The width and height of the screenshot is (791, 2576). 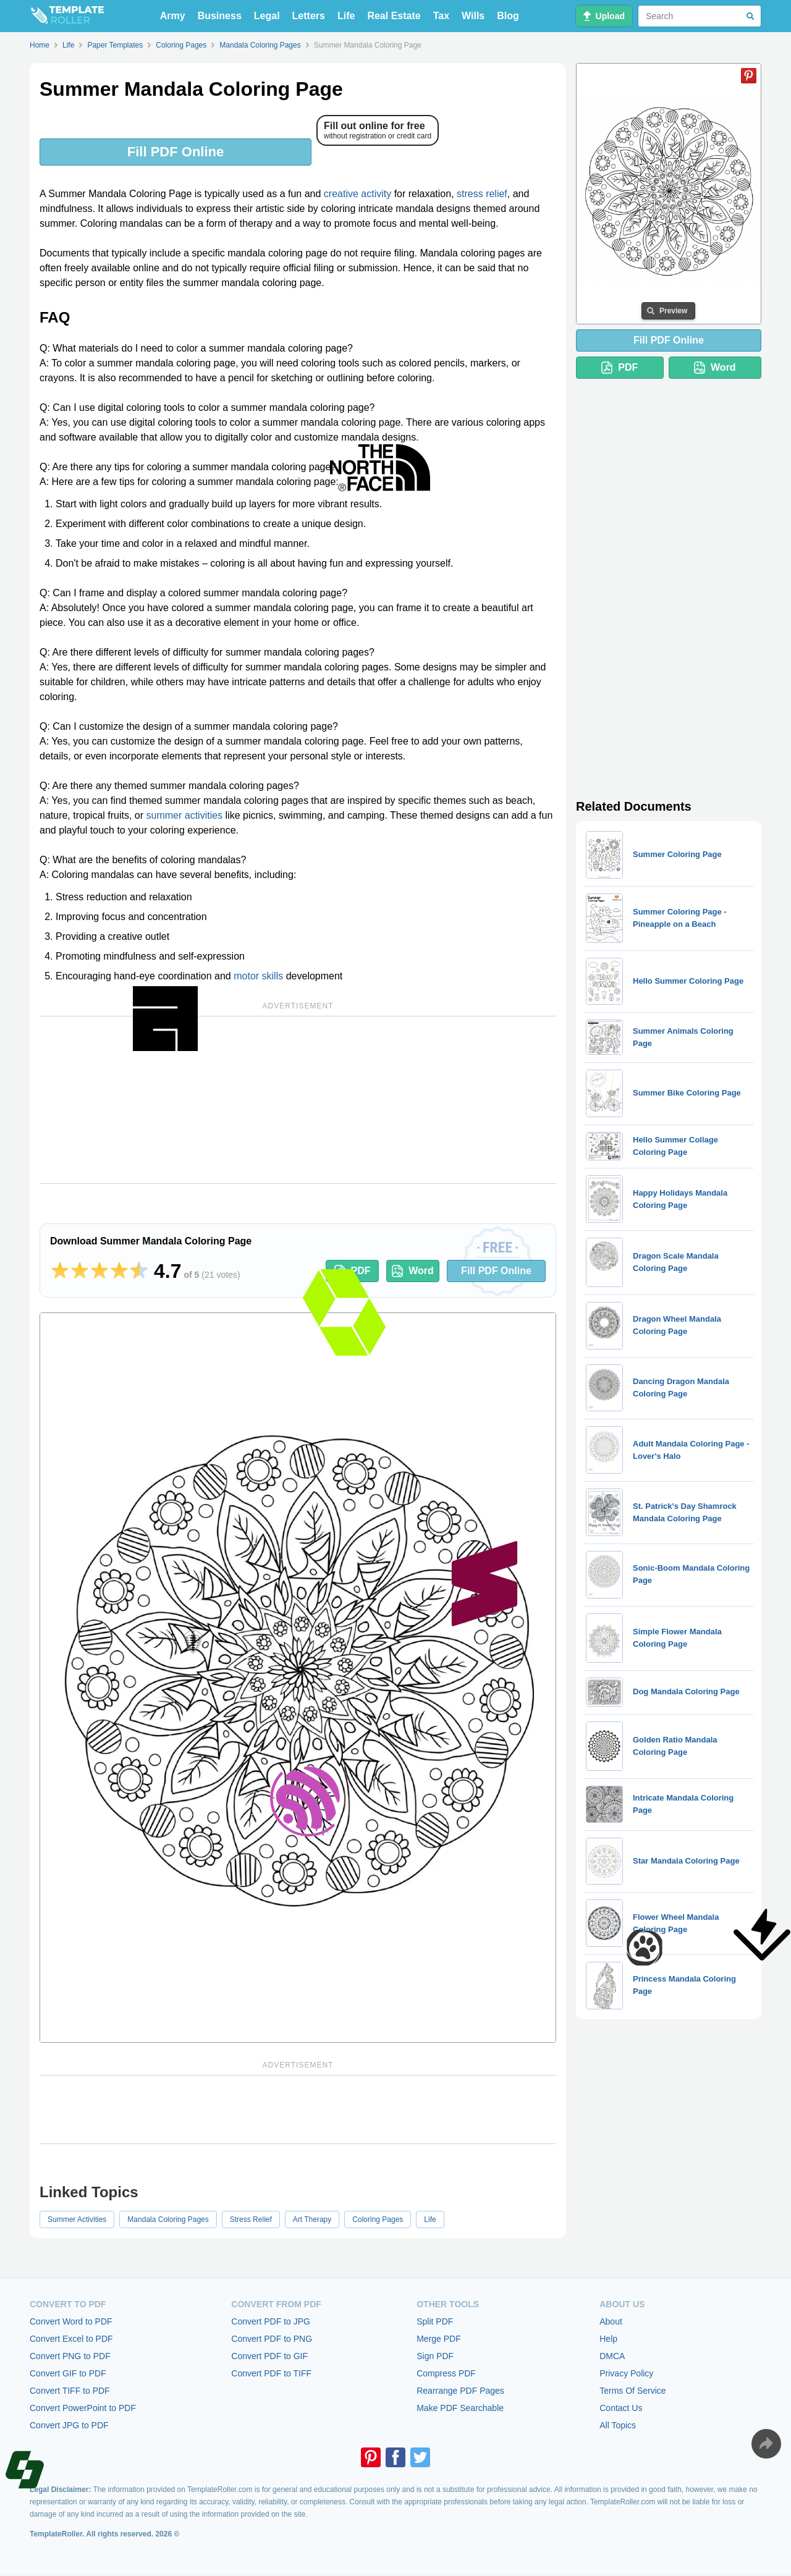 What do you see at coordinates (380, 468) in the screenshot?
I see `The North Face brand logo` at bounding box center [380, 468].